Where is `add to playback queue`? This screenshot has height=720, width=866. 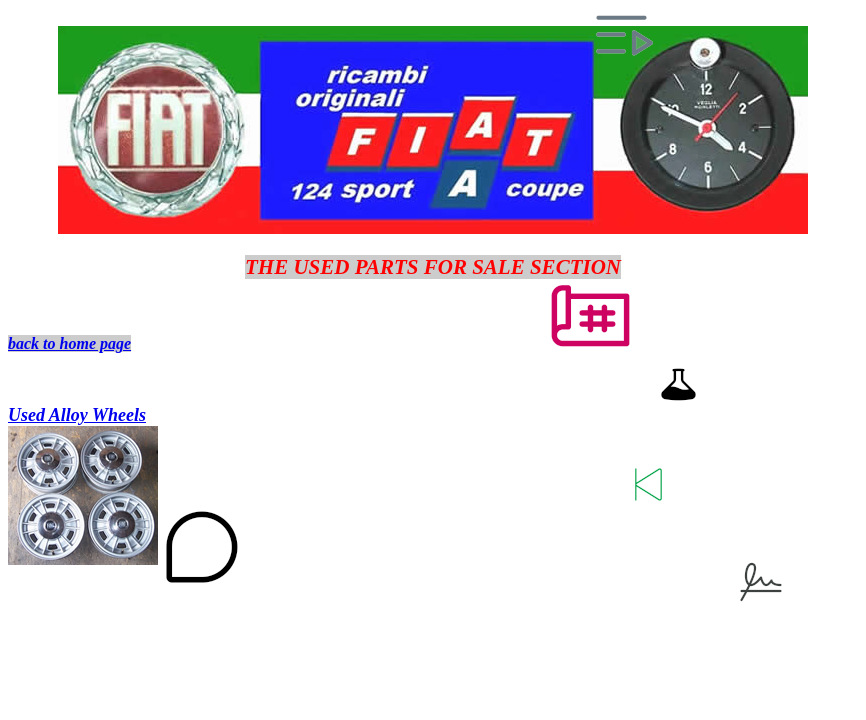
add to playback queue is located at coordinates (621, 34).